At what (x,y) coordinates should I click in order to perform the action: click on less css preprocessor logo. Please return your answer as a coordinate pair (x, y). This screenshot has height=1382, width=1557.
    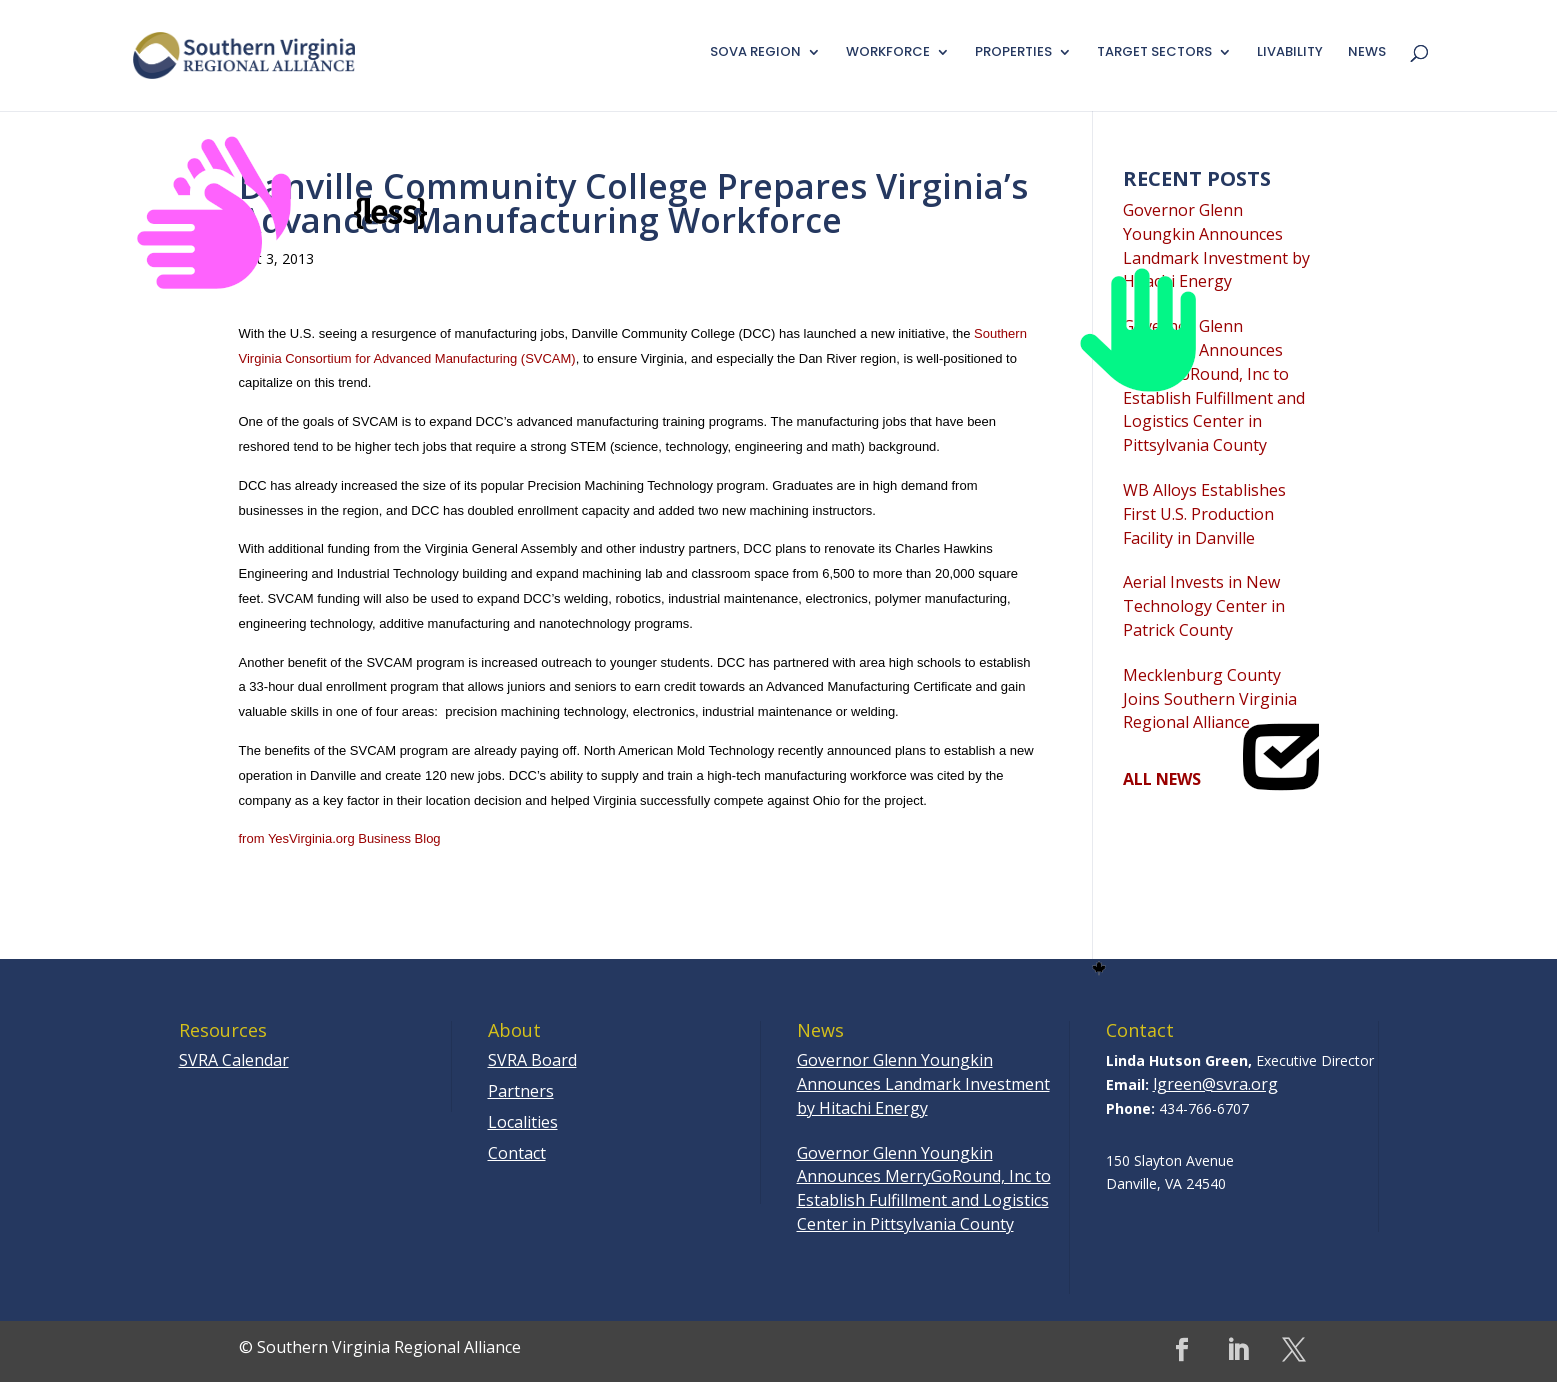
    Looking at the image, I should click on (390, 213).